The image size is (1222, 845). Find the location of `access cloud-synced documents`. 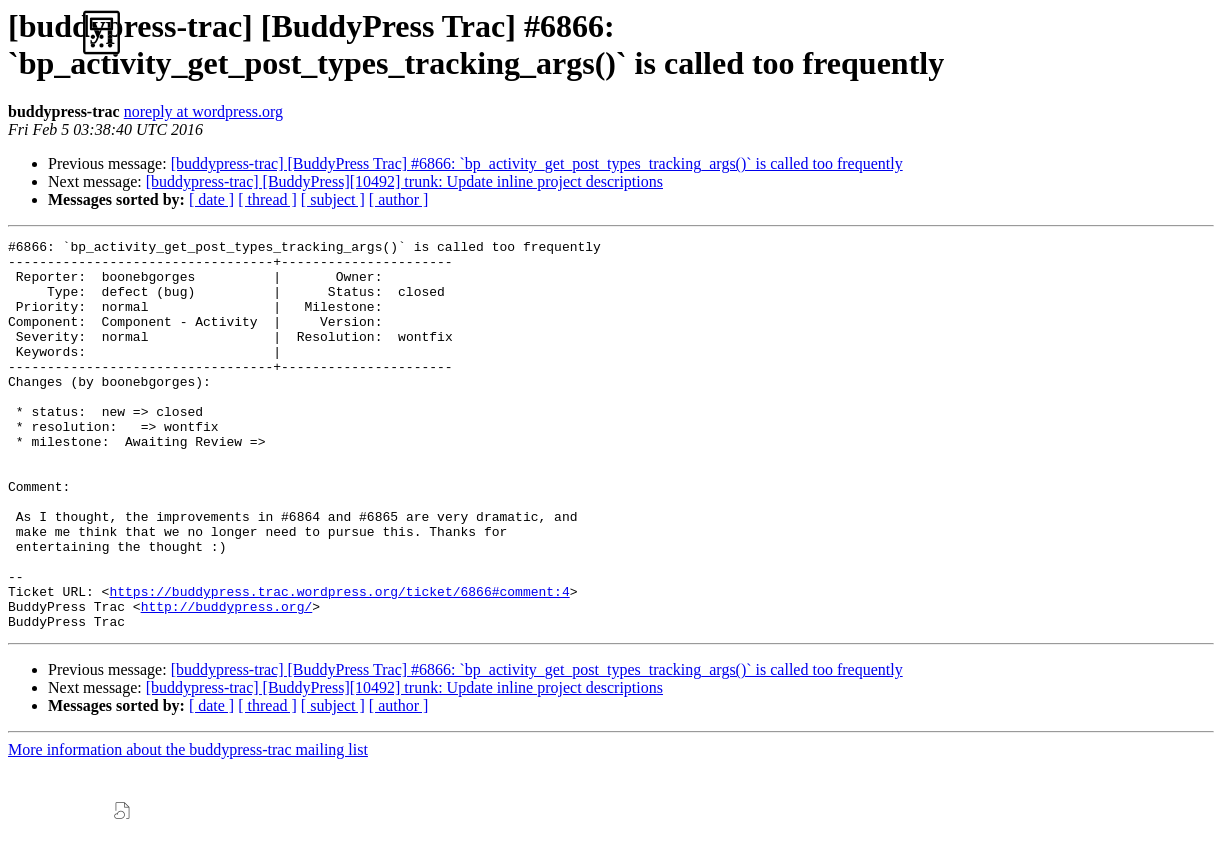

access cloud-synced documents is located at coordinates (122, 810).